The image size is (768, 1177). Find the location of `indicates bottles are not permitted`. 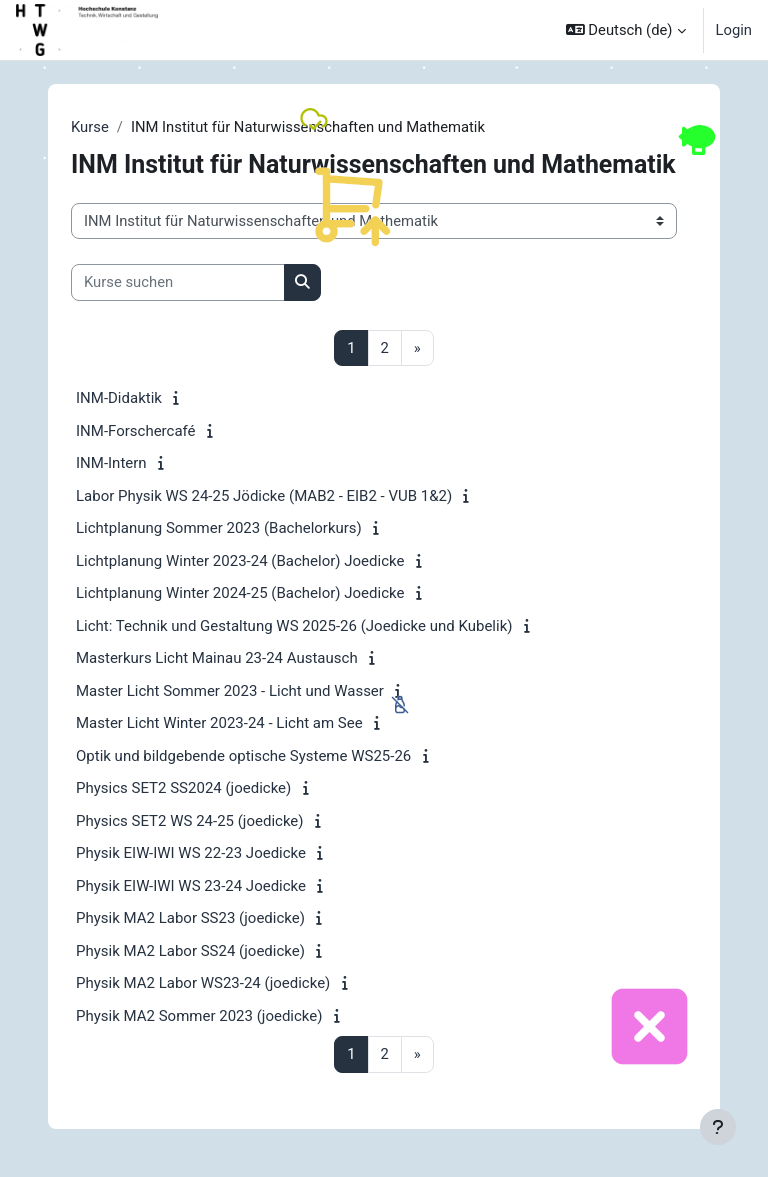

indicates bottles are not permitted is located at coordinates (400, 705).